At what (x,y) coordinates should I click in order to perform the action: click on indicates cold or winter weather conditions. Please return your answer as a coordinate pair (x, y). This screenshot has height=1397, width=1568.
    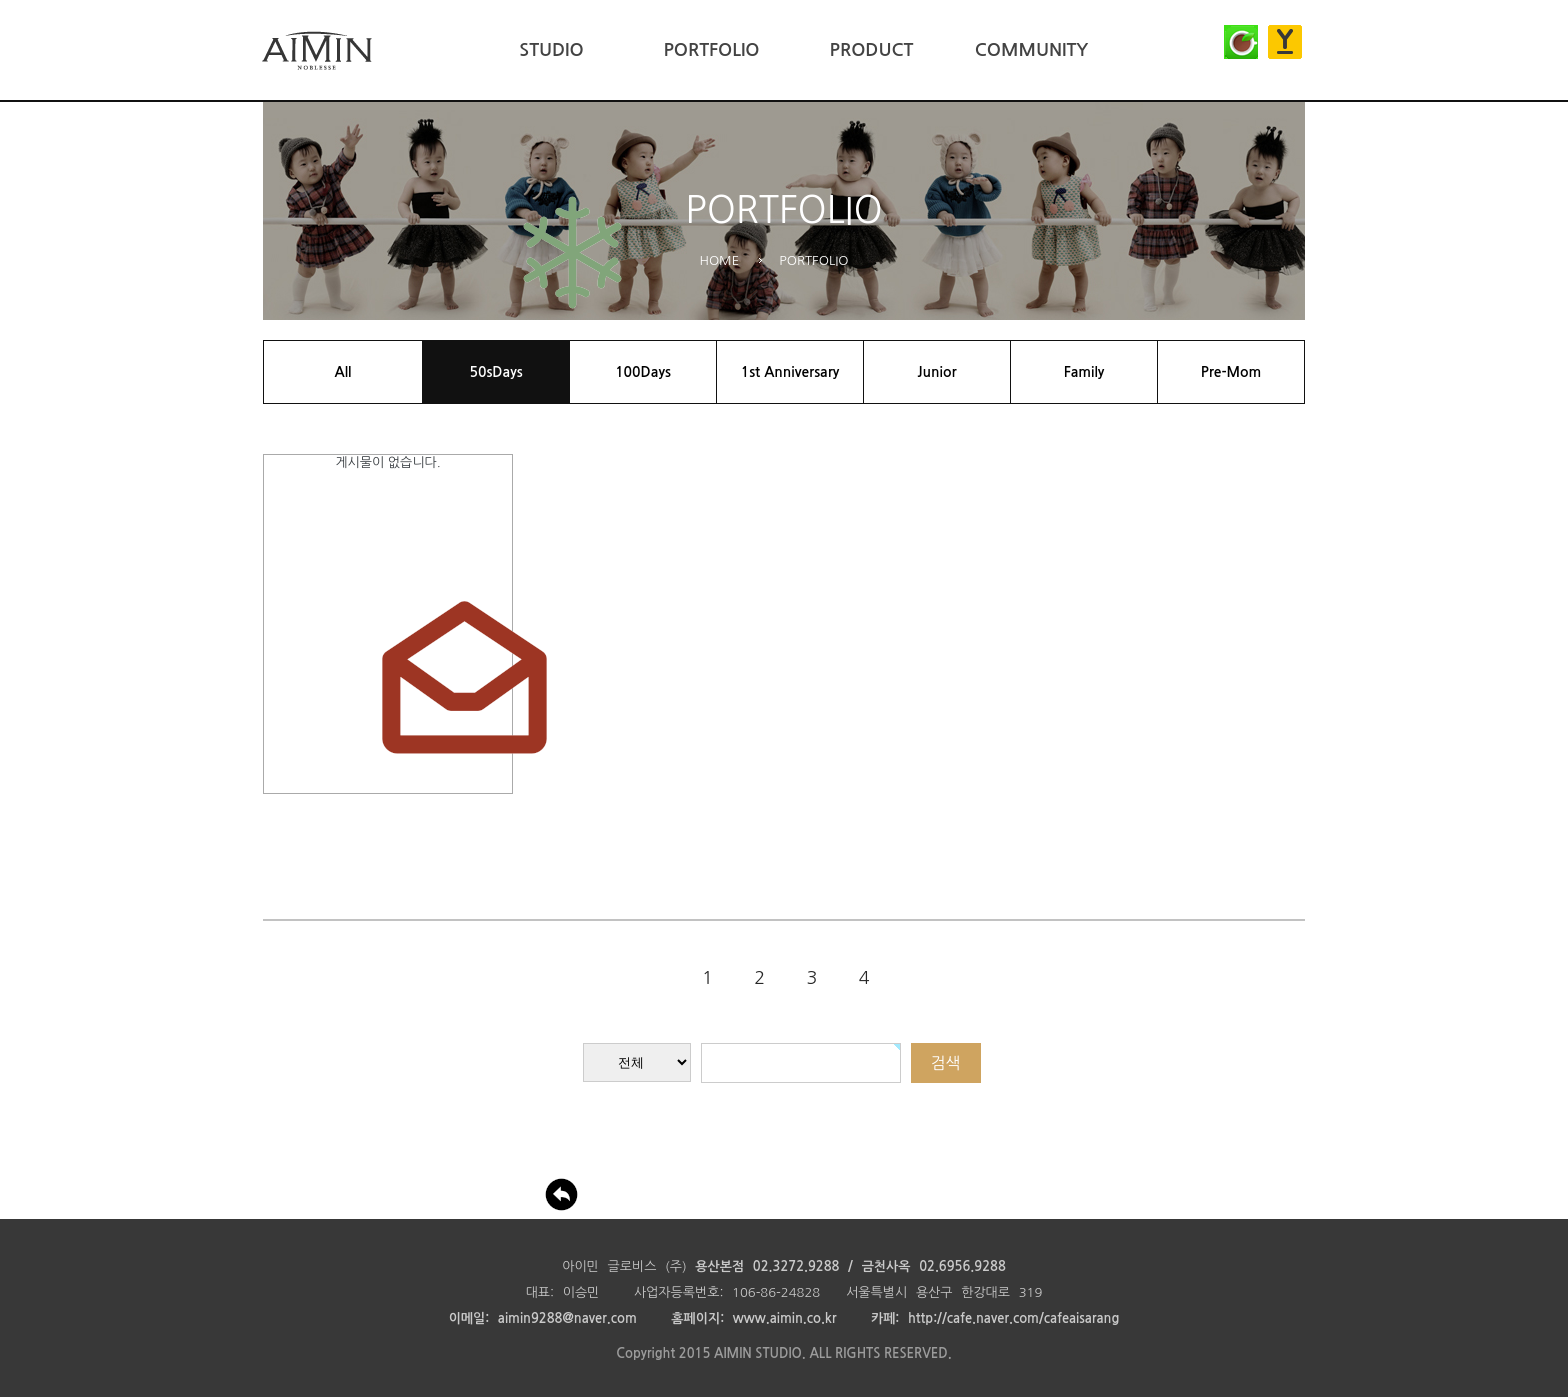
    Looking at the image, I should click on (572, 252).